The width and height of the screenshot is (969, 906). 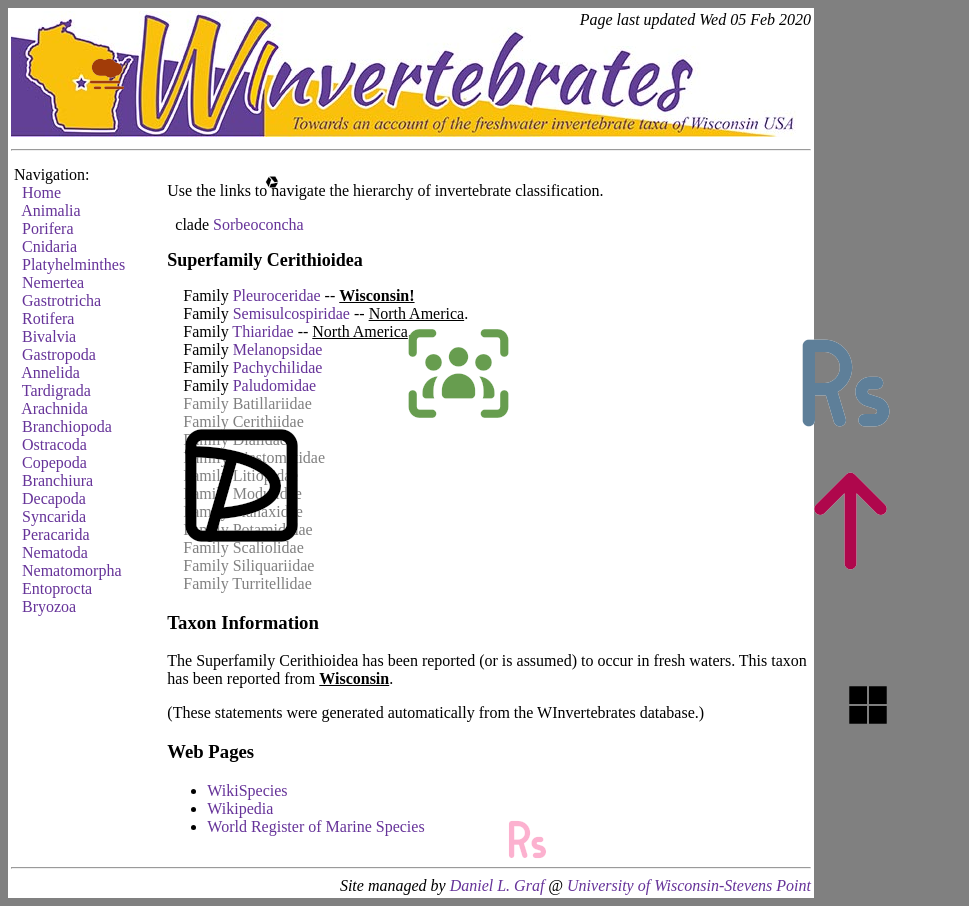 What do you see at coordinates (272, 182) in the screenshot?
I see `InstaLOD brand logo` at bounding box center [272, 182].